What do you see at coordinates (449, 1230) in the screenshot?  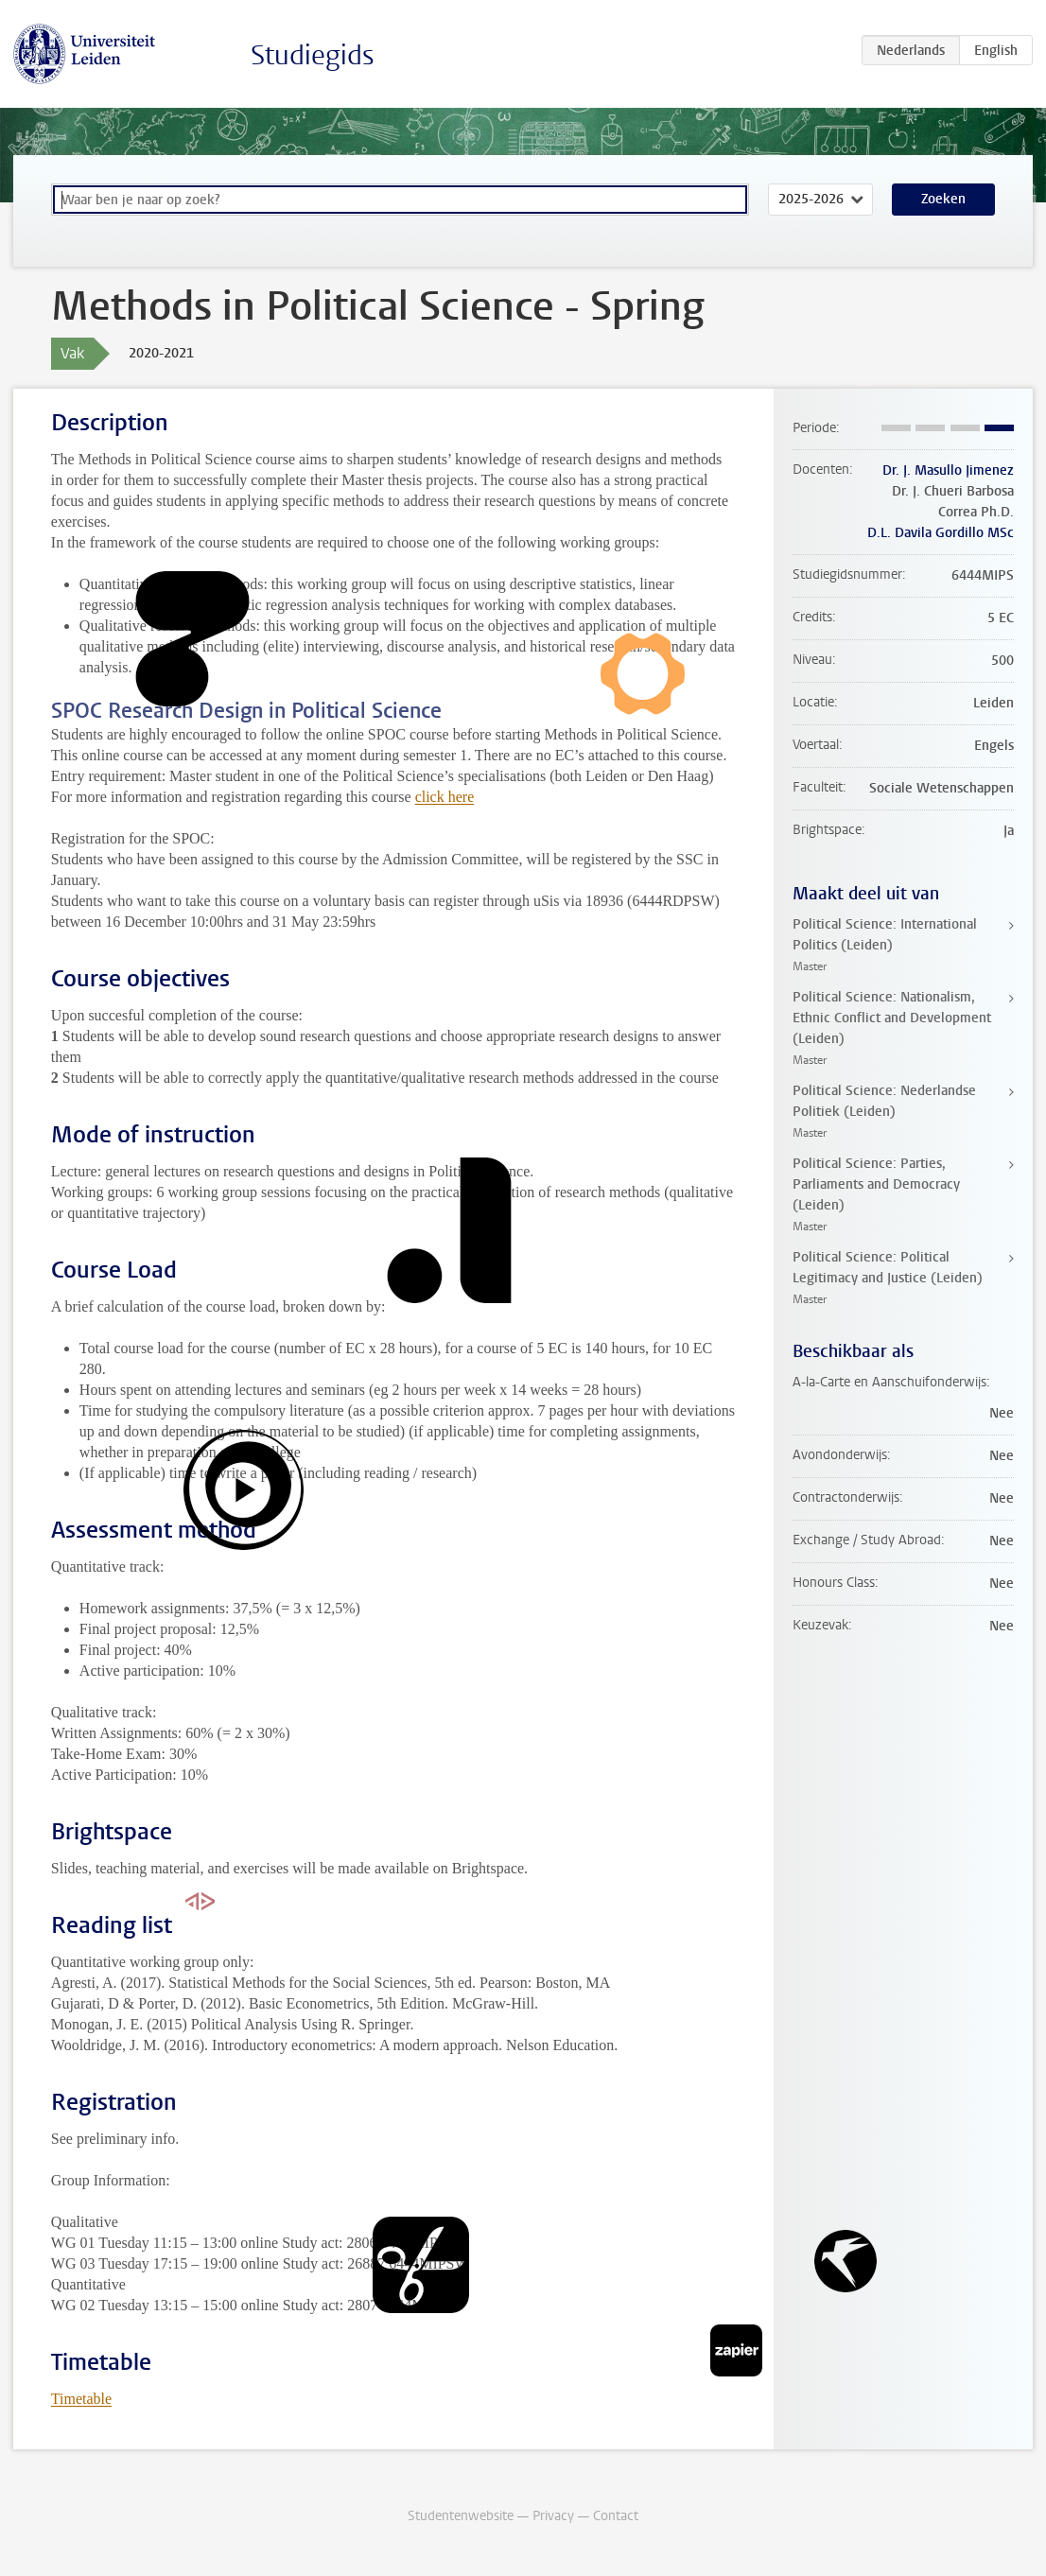 I see `visit dunked portfolio website` at bounding box center [449, 1230].